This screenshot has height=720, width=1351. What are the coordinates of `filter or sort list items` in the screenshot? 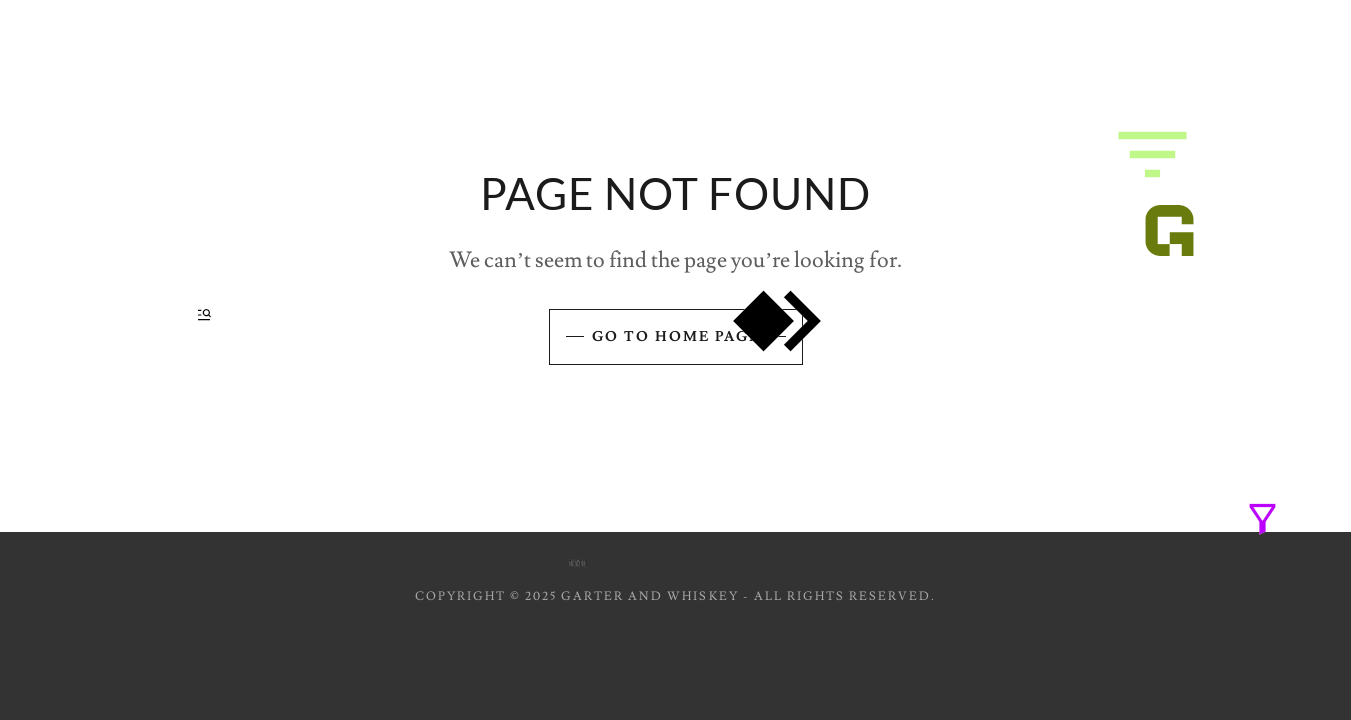 It's located at (1152, 154).